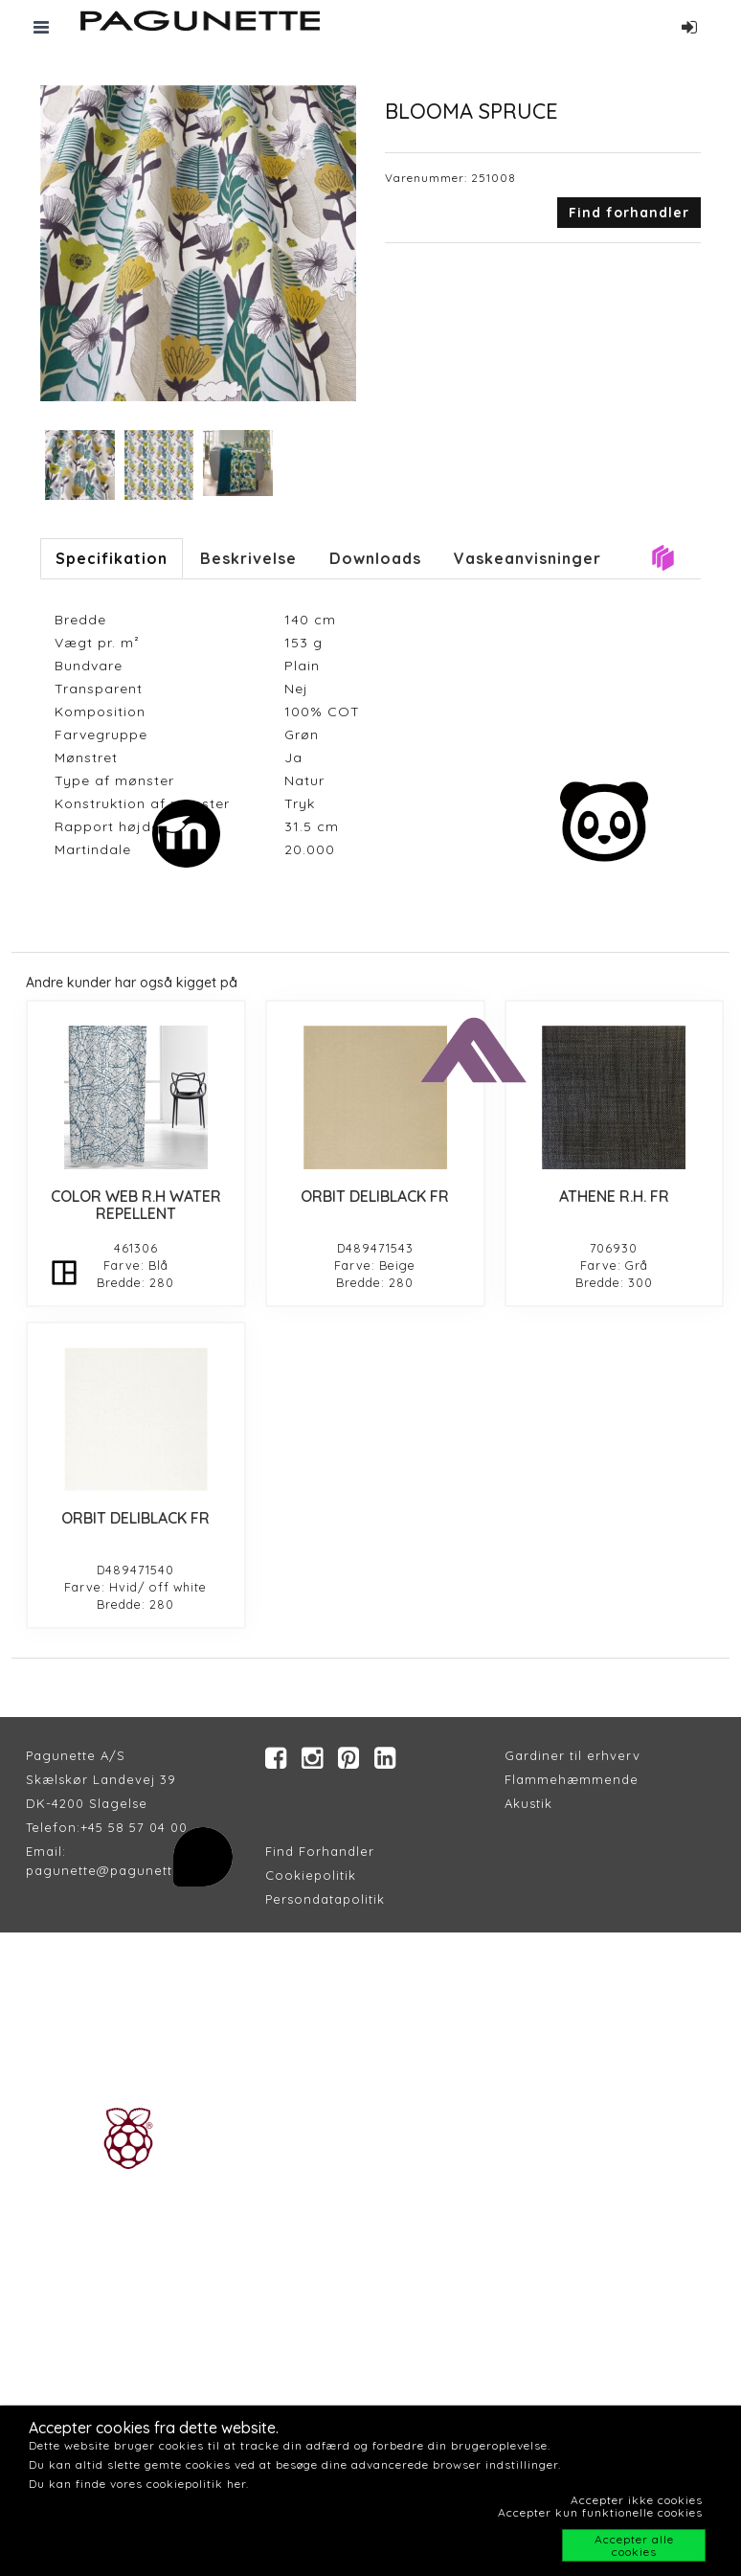  Describe the element at coordinates (473, 1050) in the screenshot. I see `launch THE FINALS game` at that location.